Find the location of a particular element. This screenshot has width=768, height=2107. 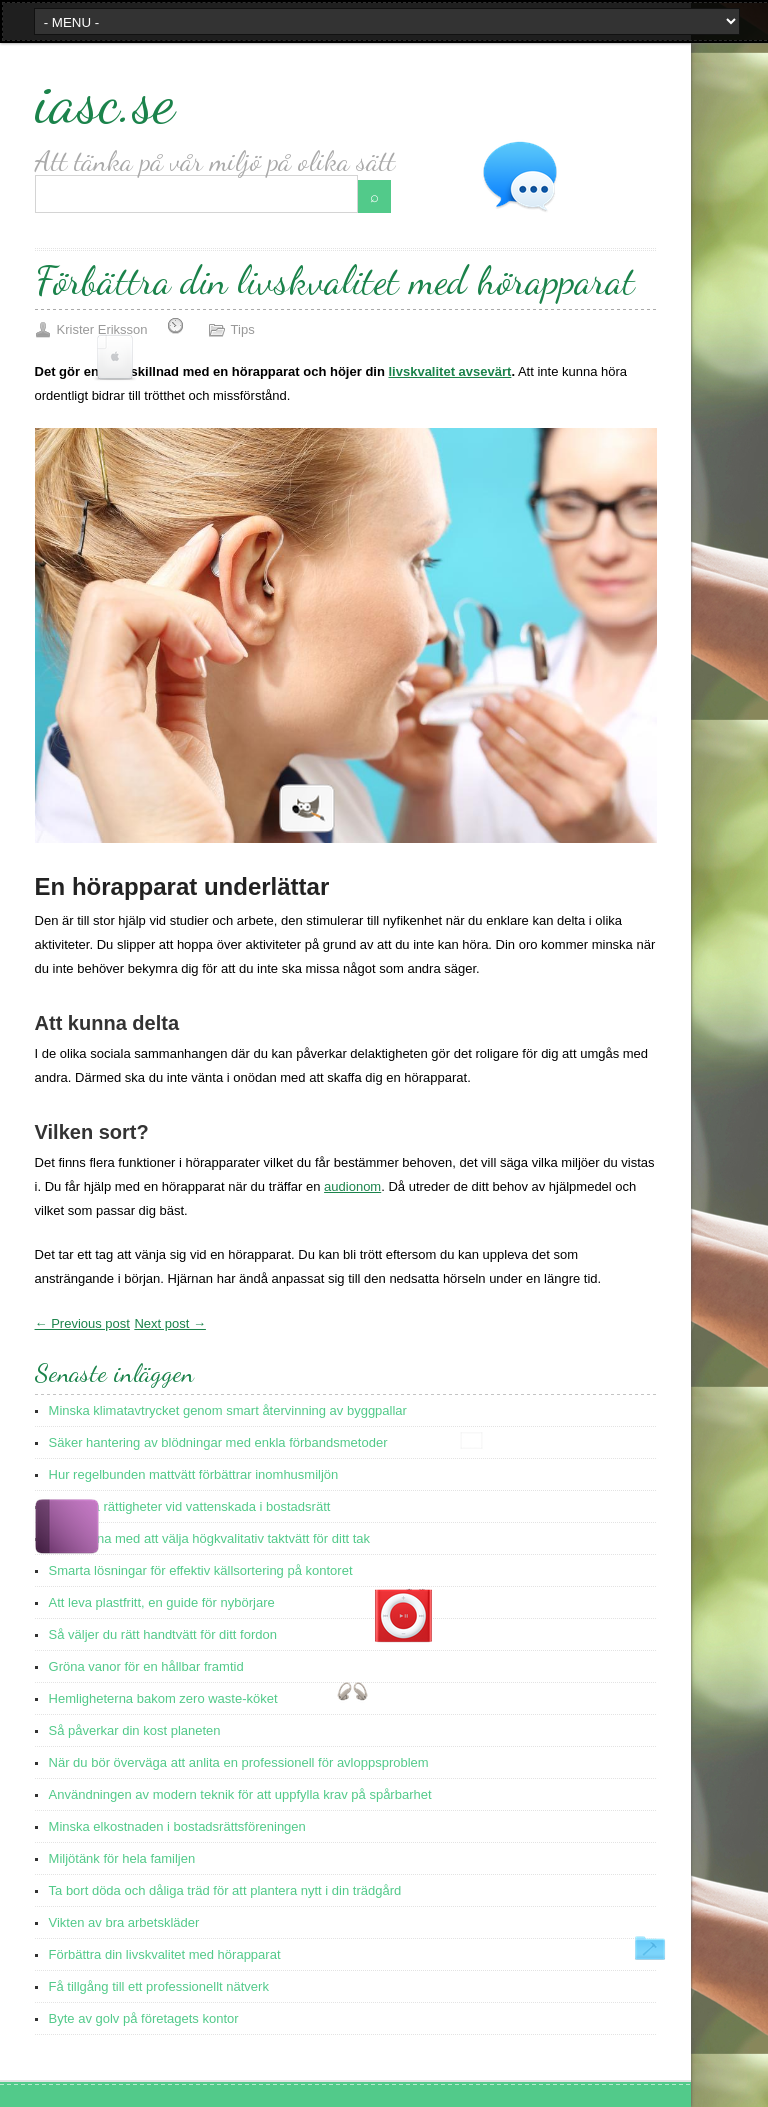

connect to wireless earbuds is located at coordinates (352, 1692).